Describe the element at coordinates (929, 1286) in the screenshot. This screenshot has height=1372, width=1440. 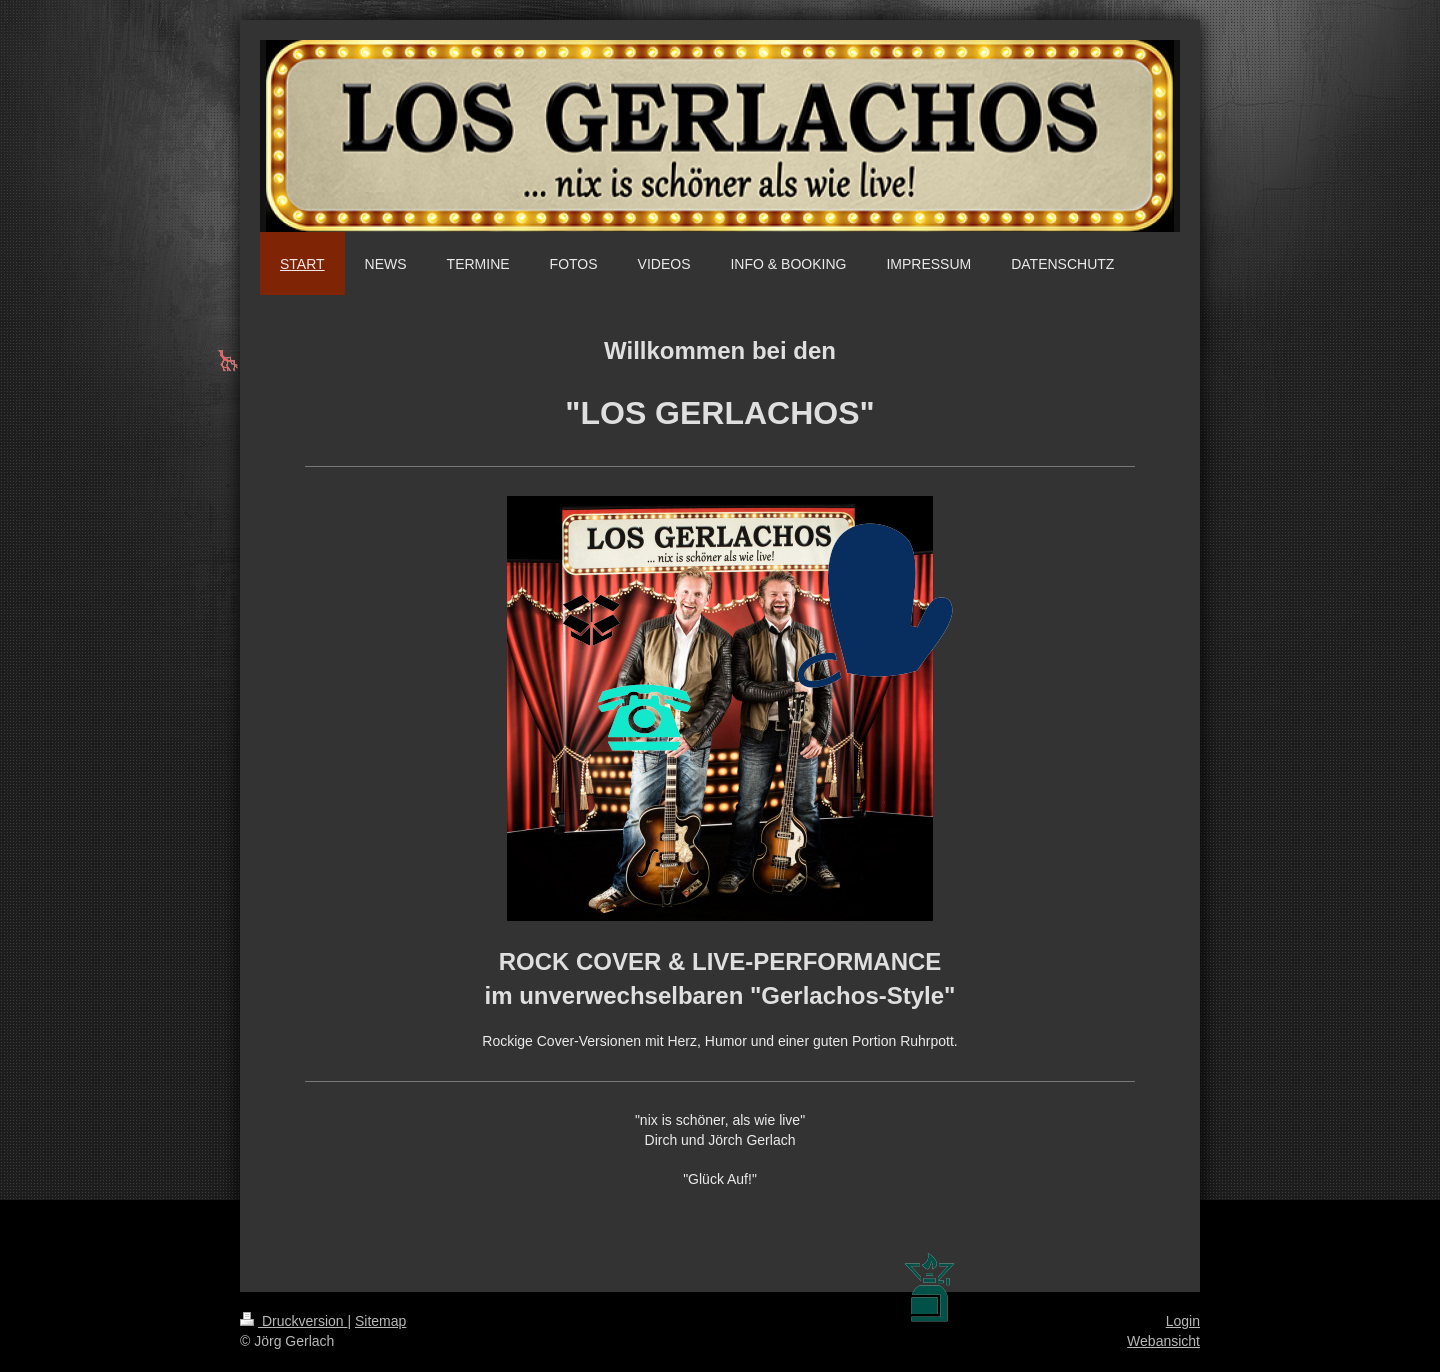
I see `access cooking or stove controls` at that location.